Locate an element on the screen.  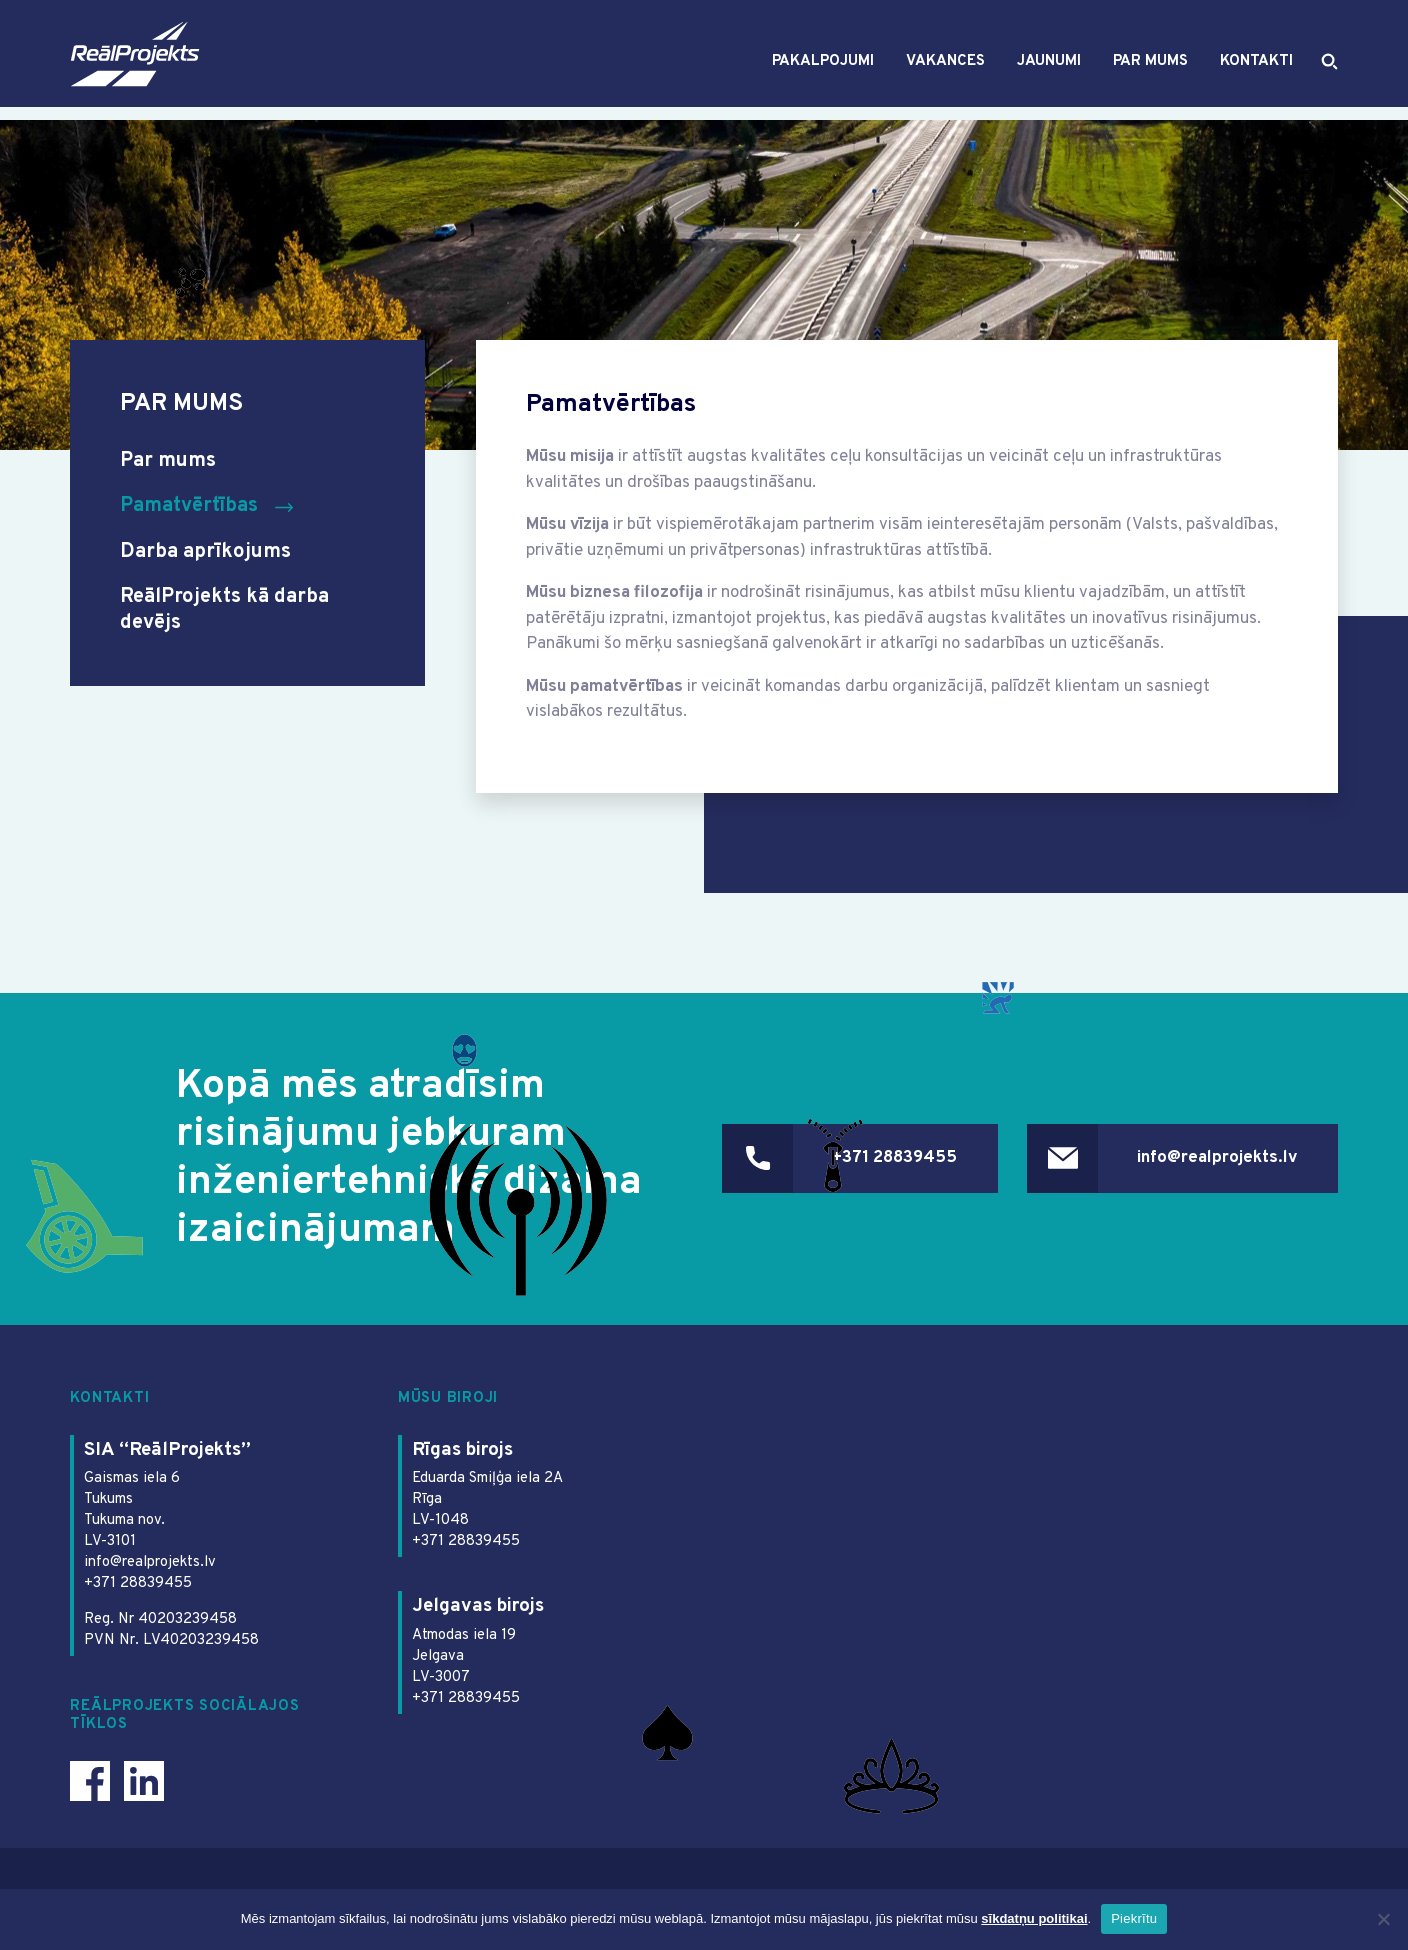
indicates royalty or premium status is located at coordinates (891, 1783).